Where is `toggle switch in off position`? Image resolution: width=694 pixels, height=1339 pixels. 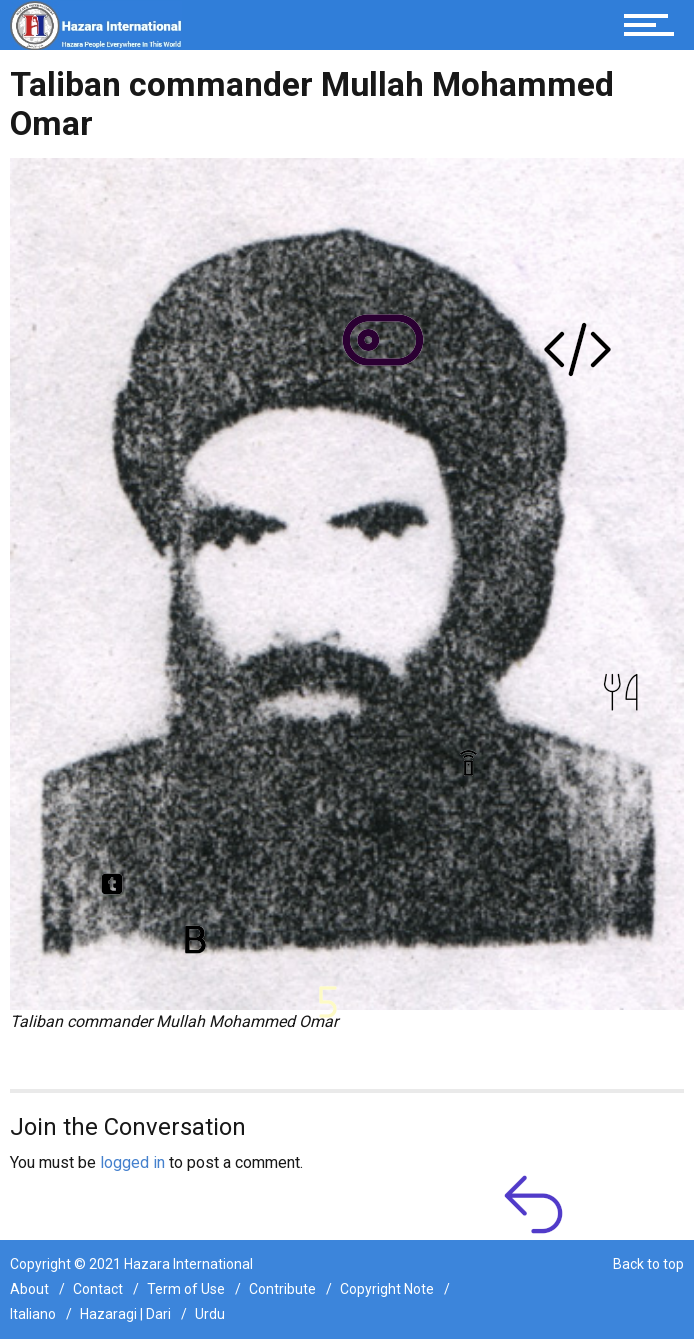
toggle switch in off position is located at coordinates (383, 340).